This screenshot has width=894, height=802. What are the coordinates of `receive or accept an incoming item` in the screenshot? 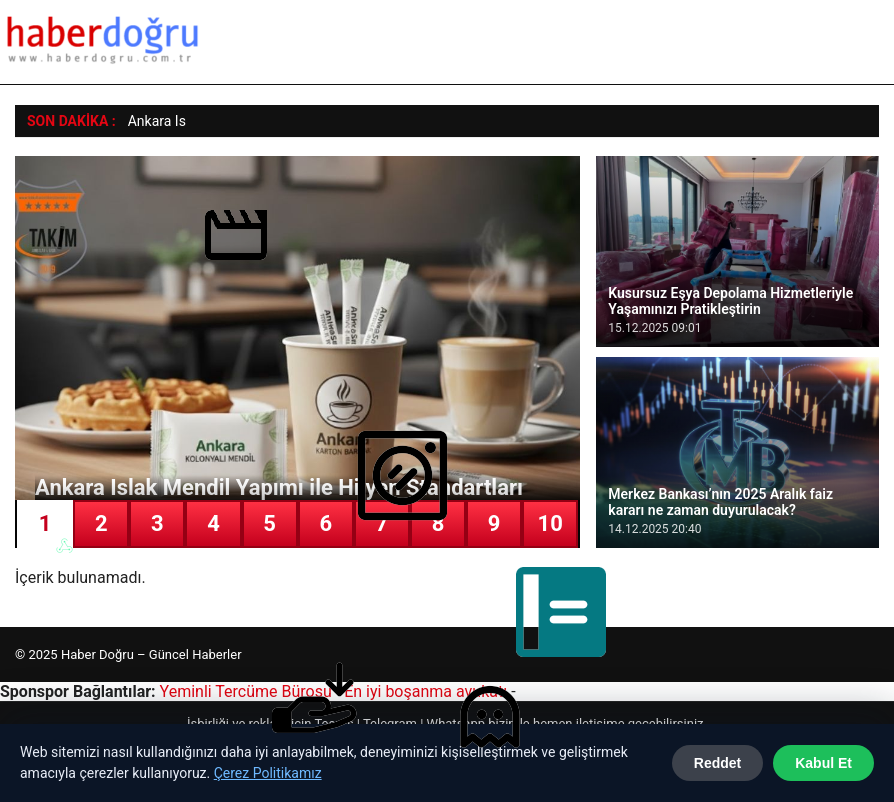 It's located at (317, 702).